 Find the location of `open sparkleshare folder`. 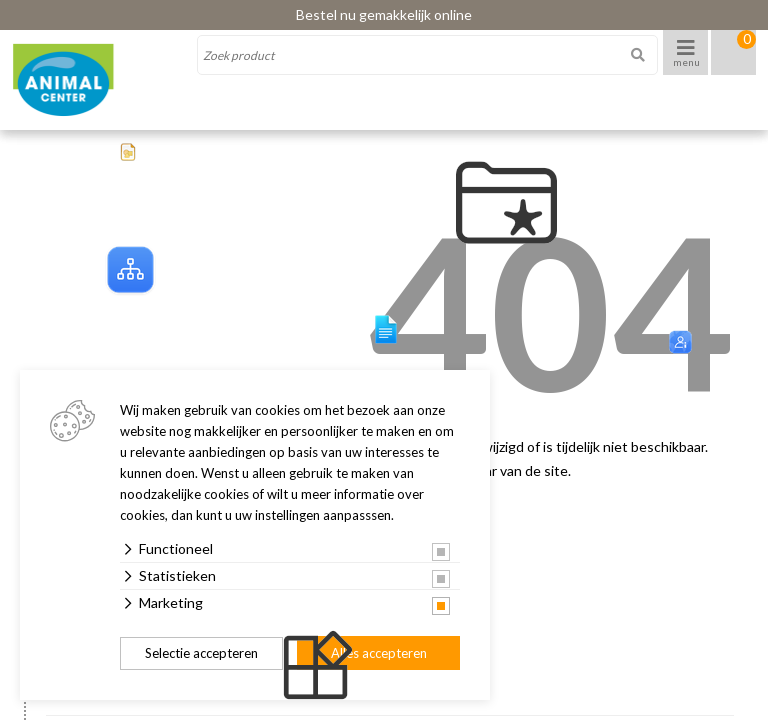

open sparkleshare folder is located at coordinates (506, 199).